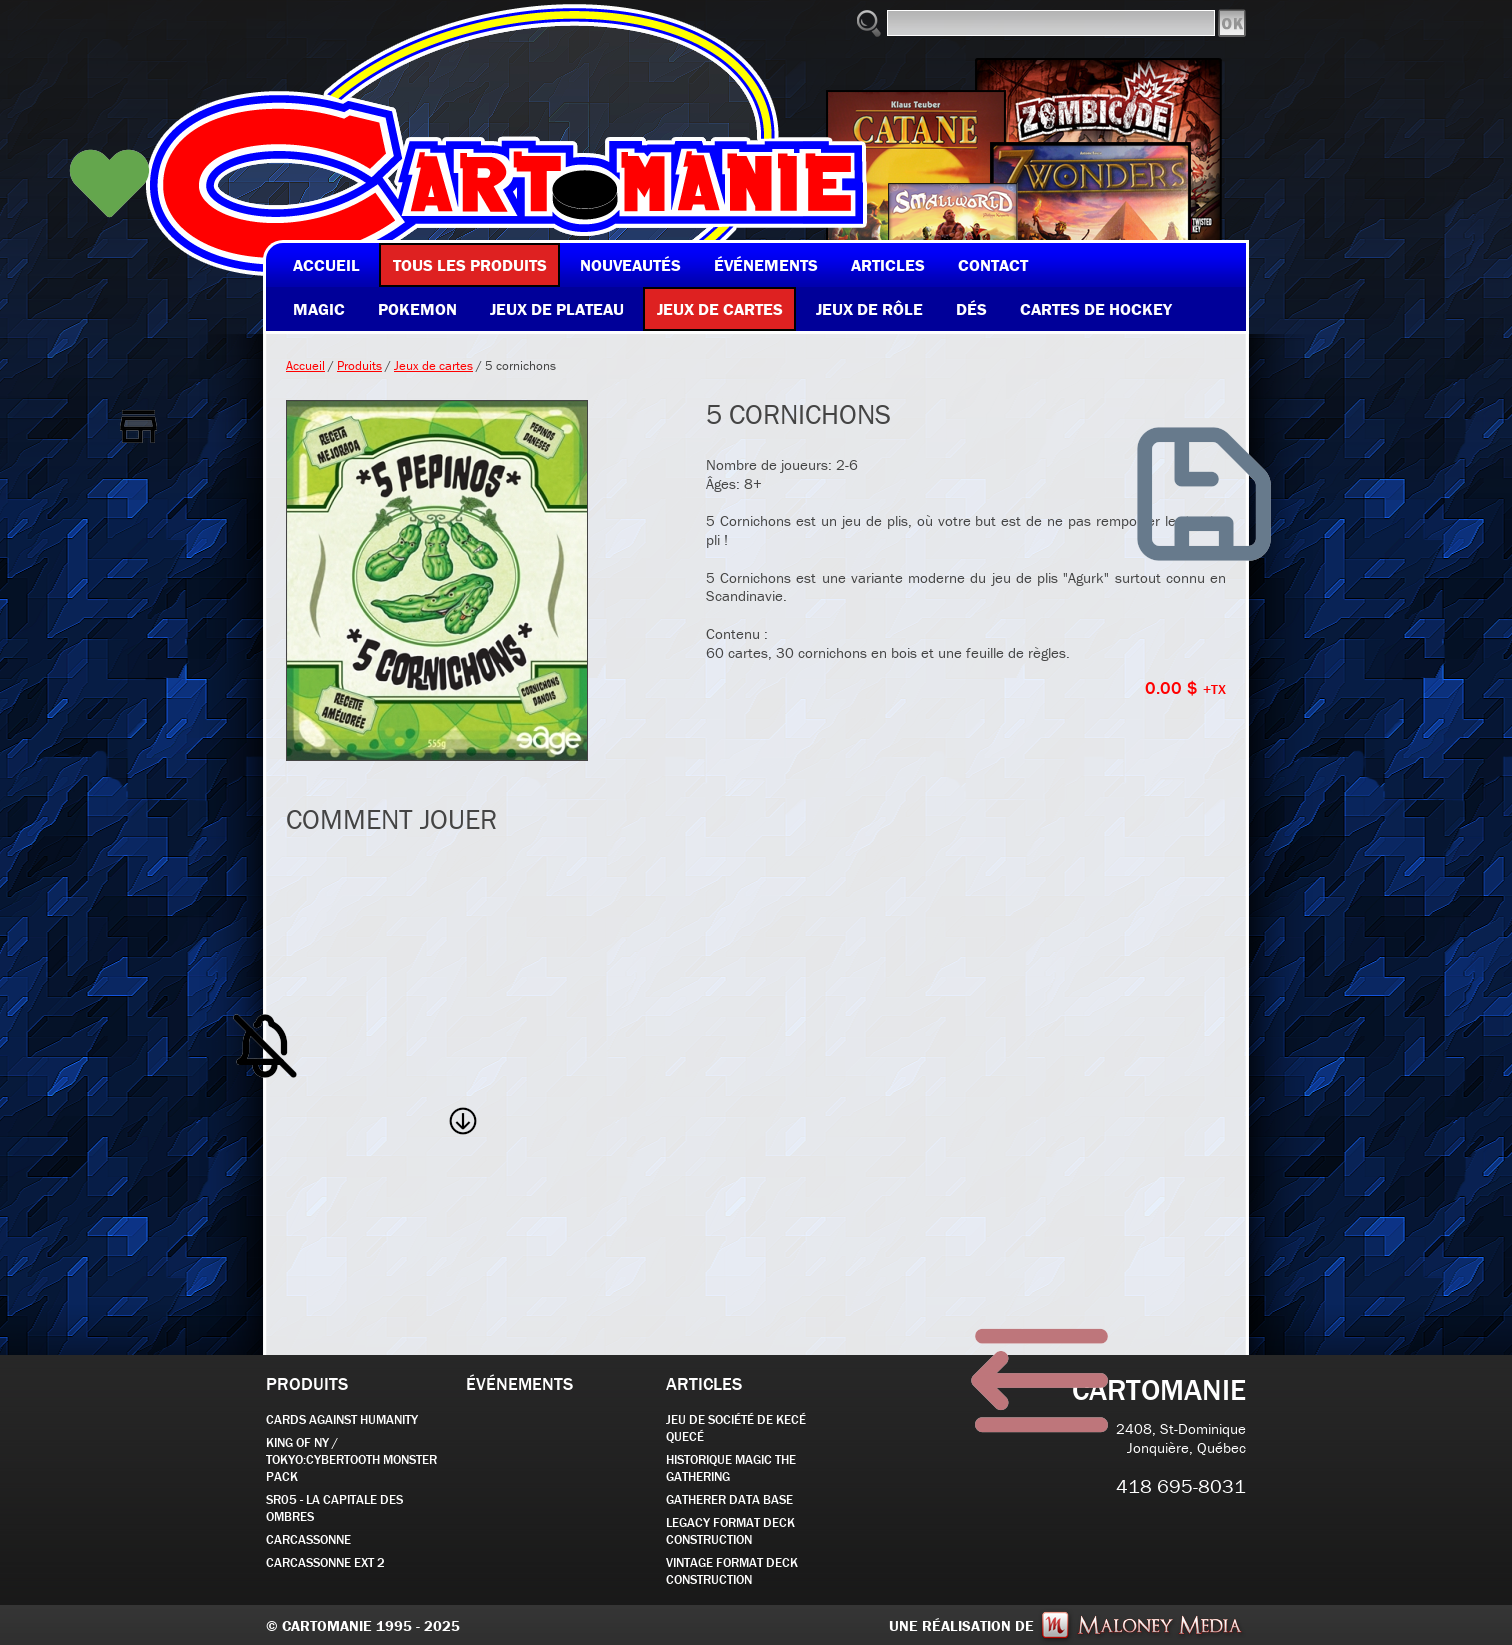 The image size is (1512, 1645). I want to click on save current file or document, so click(1204, 494).